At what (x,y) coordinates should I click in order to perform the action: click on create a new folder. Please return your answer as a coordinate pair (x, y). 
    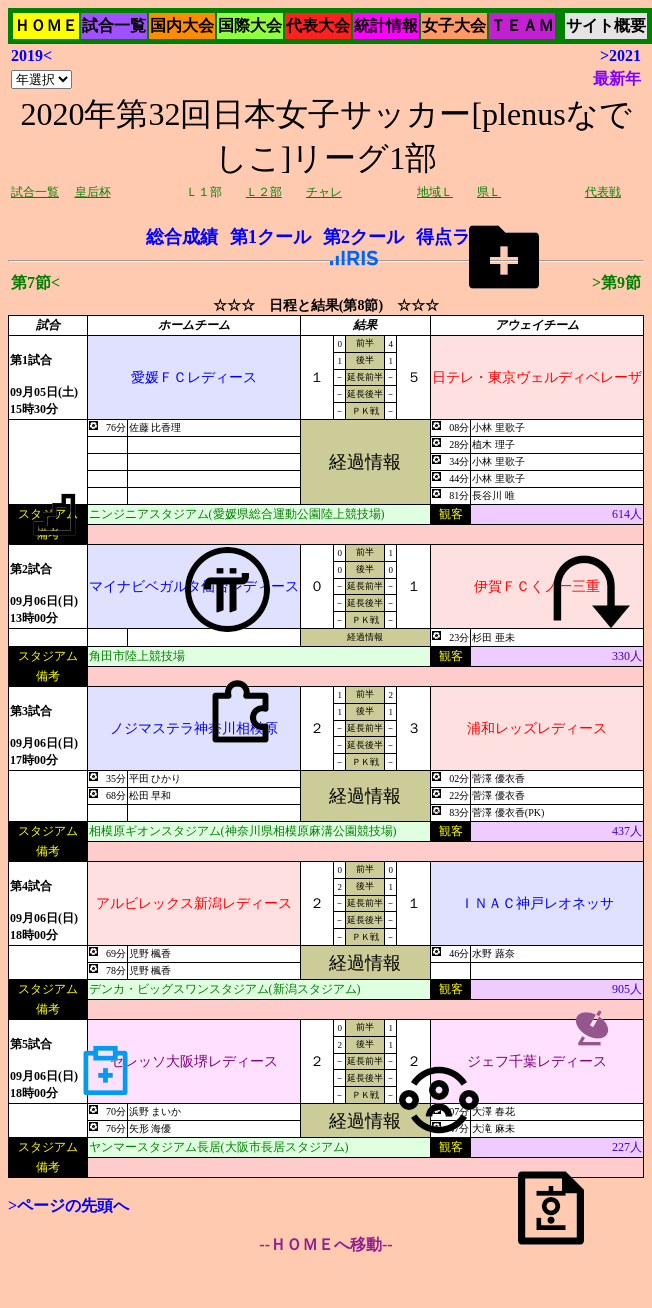
    Looking at the image, I should click on (504, 257).